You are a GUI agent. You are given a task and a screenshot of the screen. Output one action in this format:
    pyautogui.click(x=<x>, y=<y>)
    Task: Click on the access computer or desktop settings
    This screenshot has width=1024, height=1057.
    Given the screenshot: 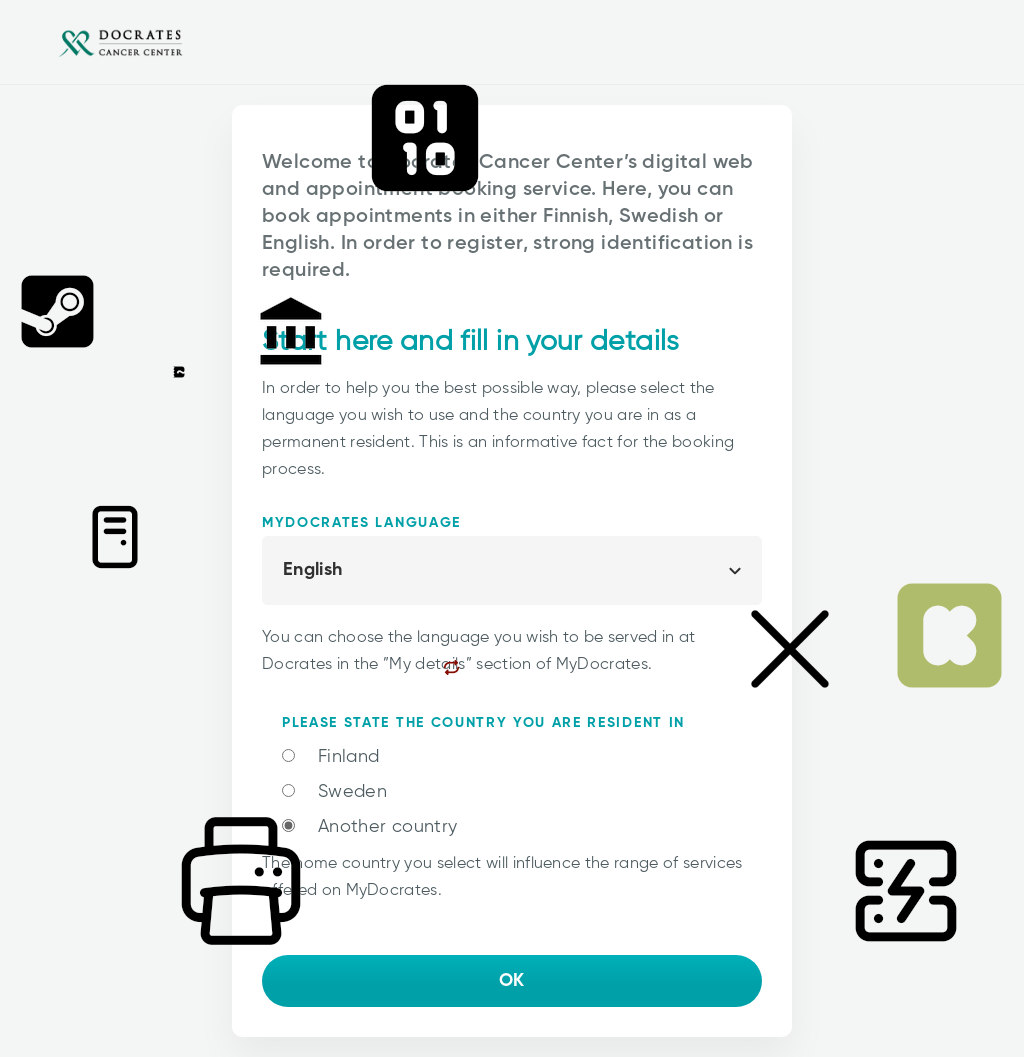 What is the action you would take?
    pyautogui.click(x=115, y=537)
    